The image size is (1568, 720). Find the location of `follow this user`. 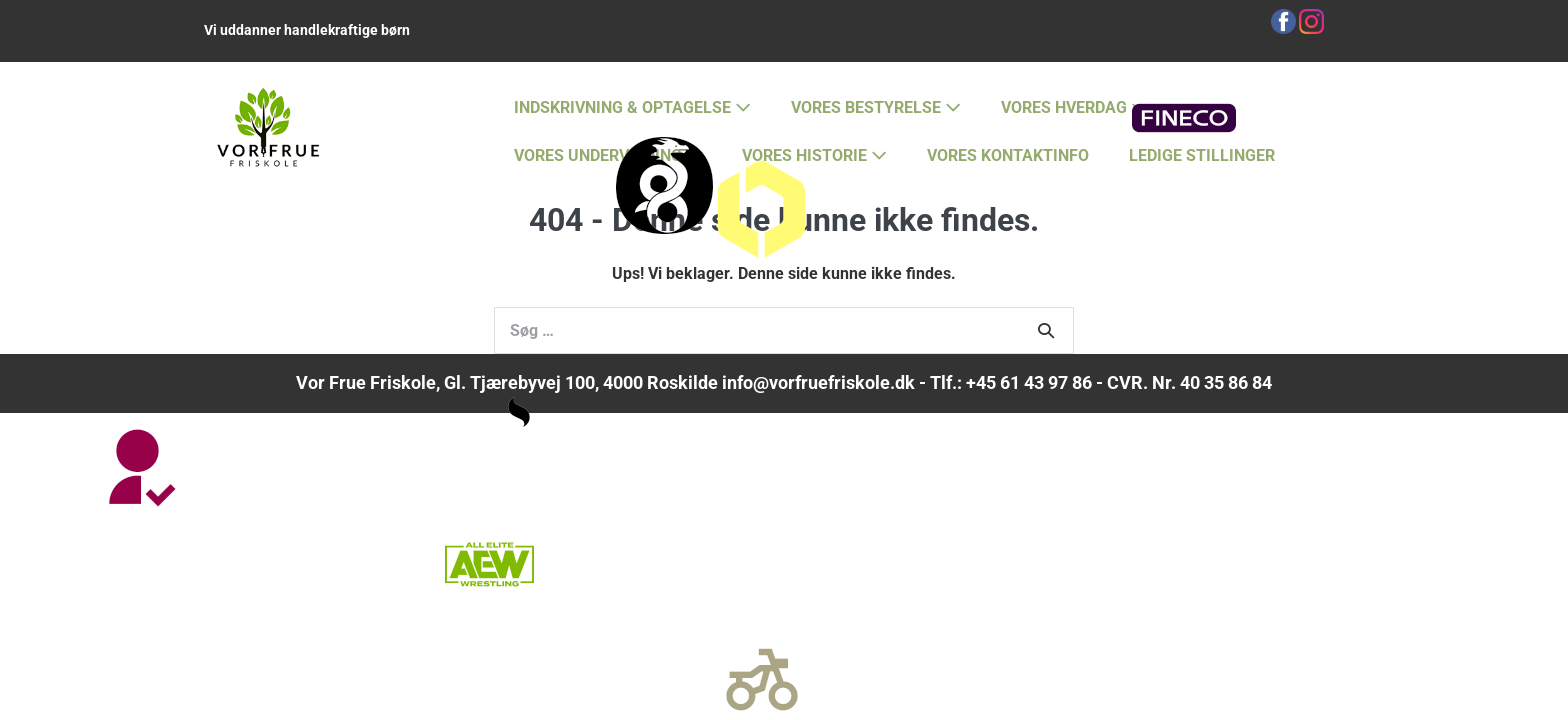

follow this user is located at coordinates (137, 468).